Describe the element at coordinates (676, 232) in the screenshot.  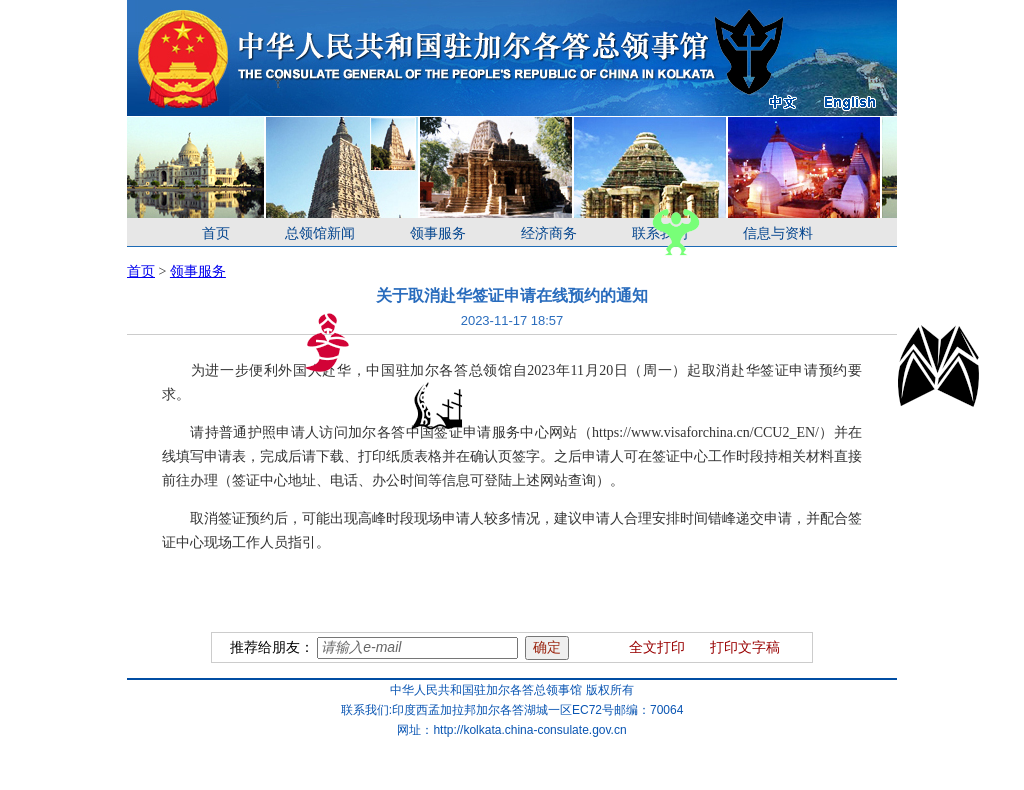
I see `view strength or fitness stats` at that location.